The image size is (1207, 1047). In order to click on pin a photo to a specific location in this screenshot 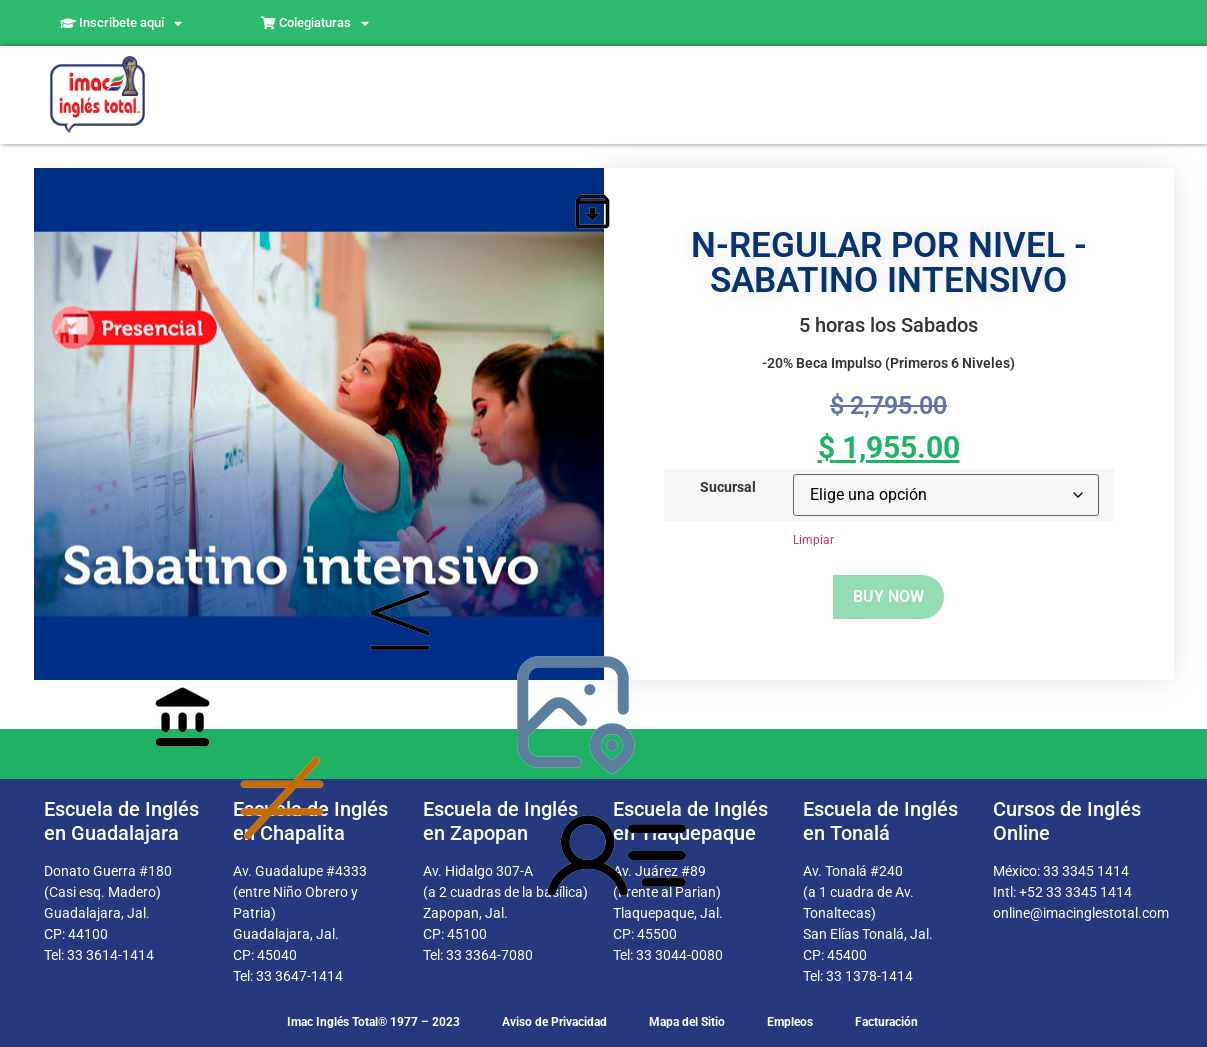, I will do `click(573, 712)`.